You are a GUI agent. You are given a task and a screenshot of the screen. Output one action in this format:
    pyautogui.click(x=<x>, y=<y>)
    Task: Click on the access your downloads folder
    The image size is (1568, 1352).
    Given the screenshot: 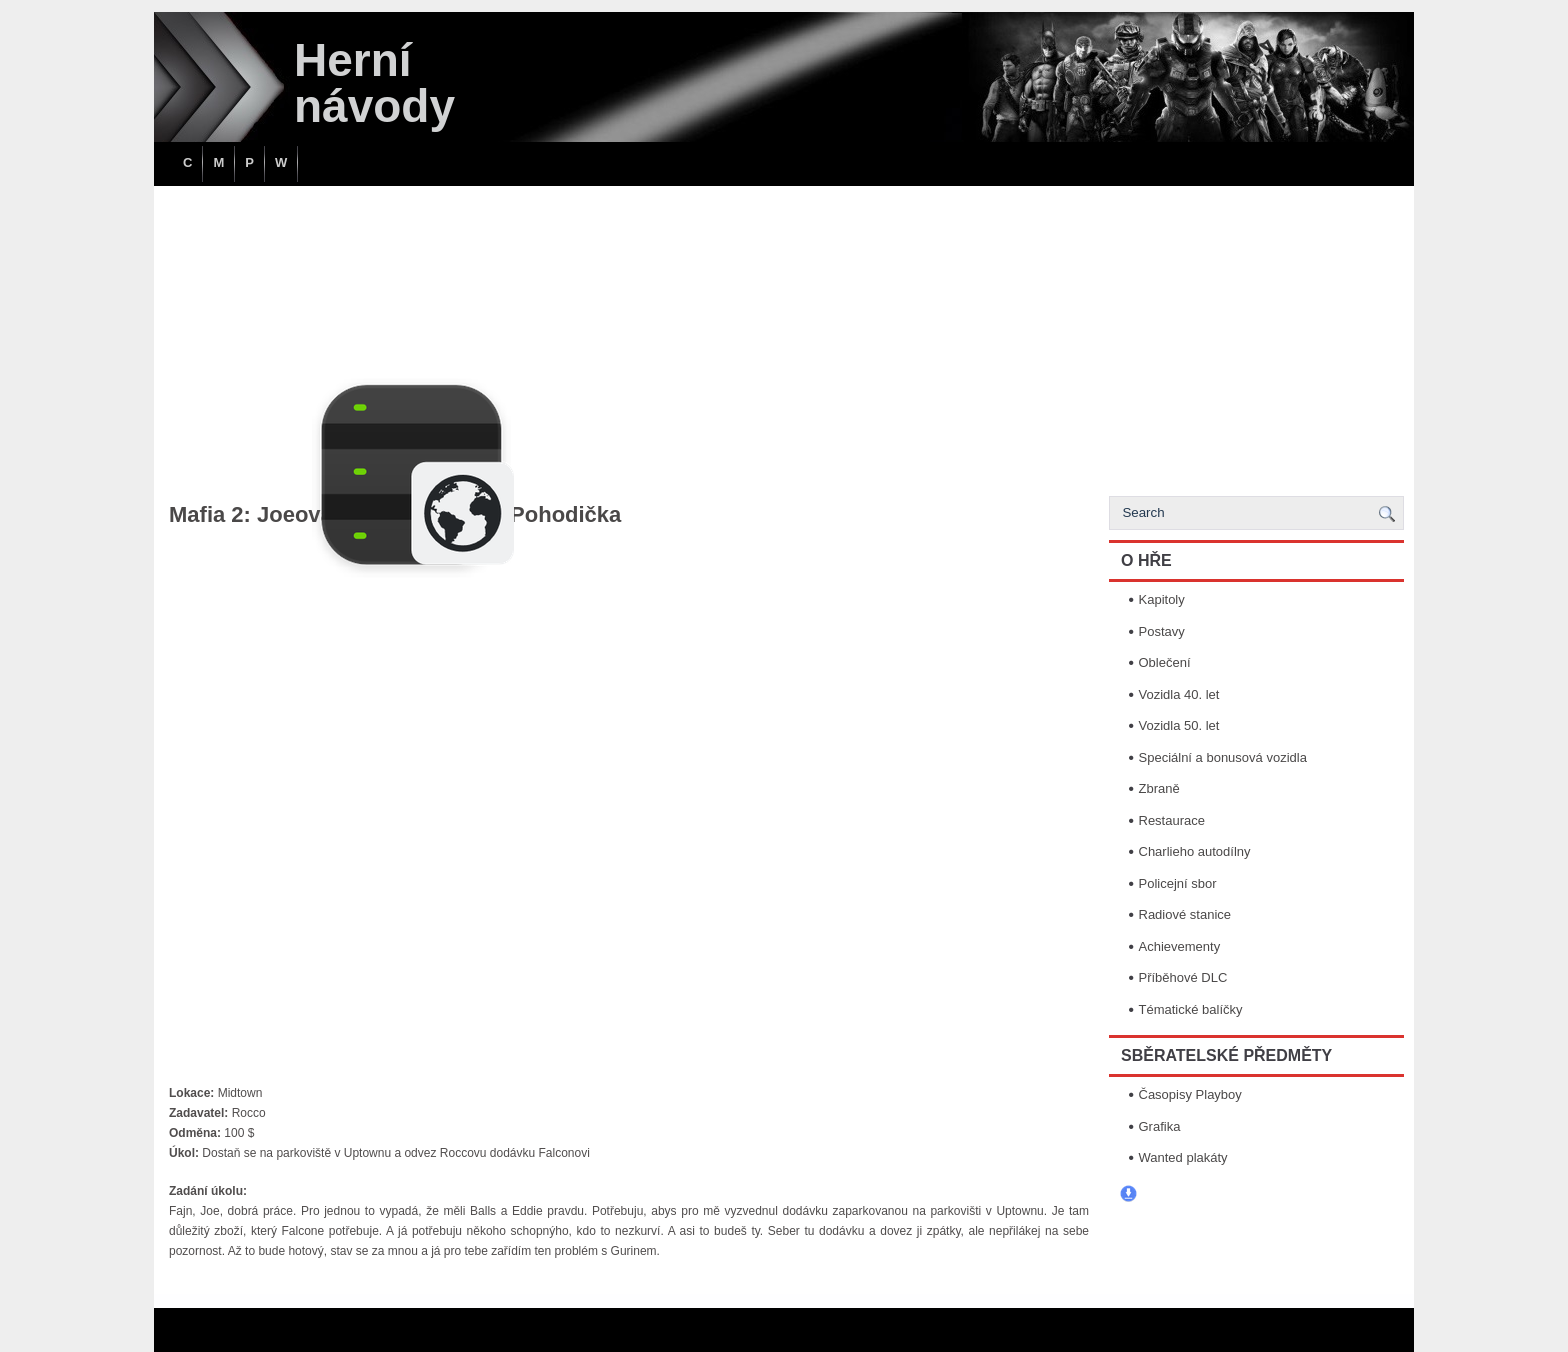 What is the action you would take?
    pyautogui.click(x=1128, y=1193)
    